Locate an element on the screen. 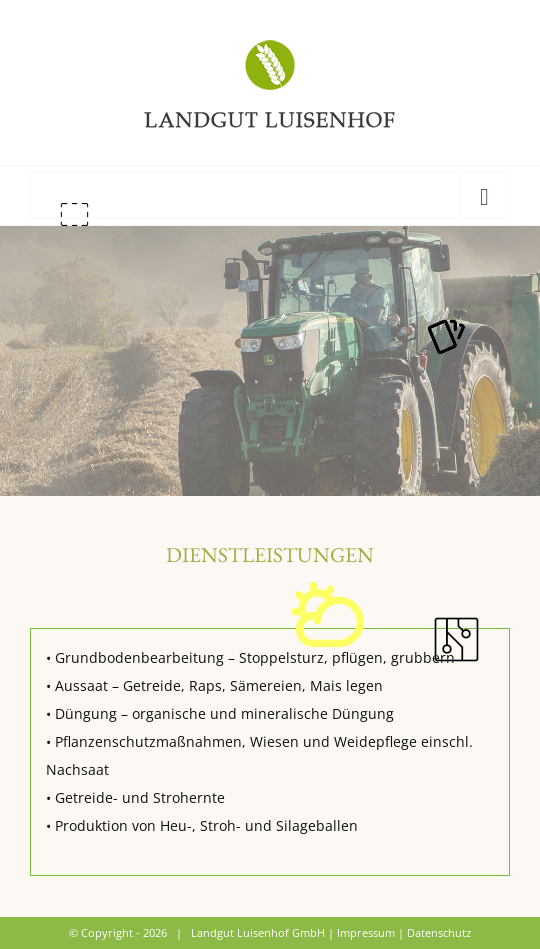 This screenshot has width=540, height=949. select or define a region is located at coordinates (74, 214).